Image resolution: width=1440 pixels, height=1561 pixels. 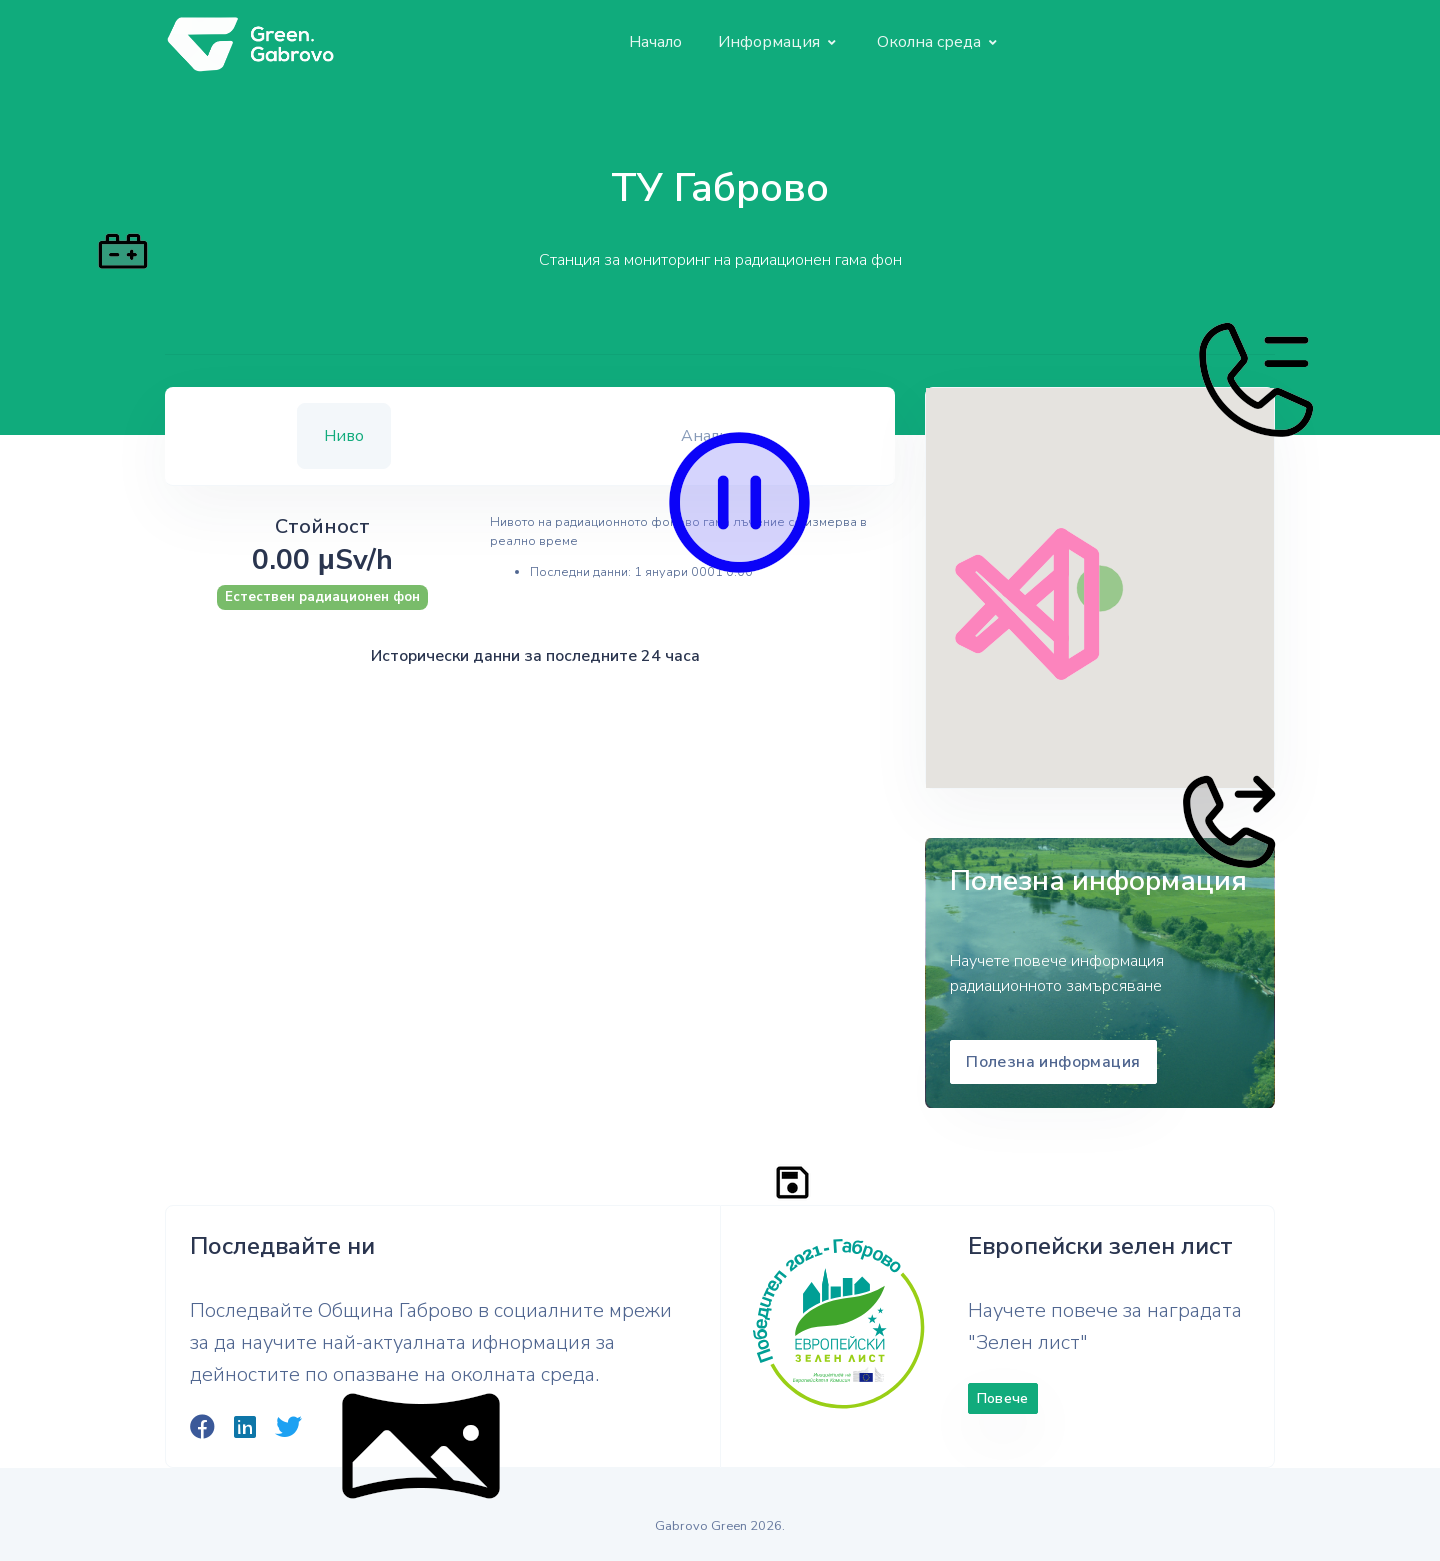 I want to click on transfer an active call, so click(x=1231, y=820).